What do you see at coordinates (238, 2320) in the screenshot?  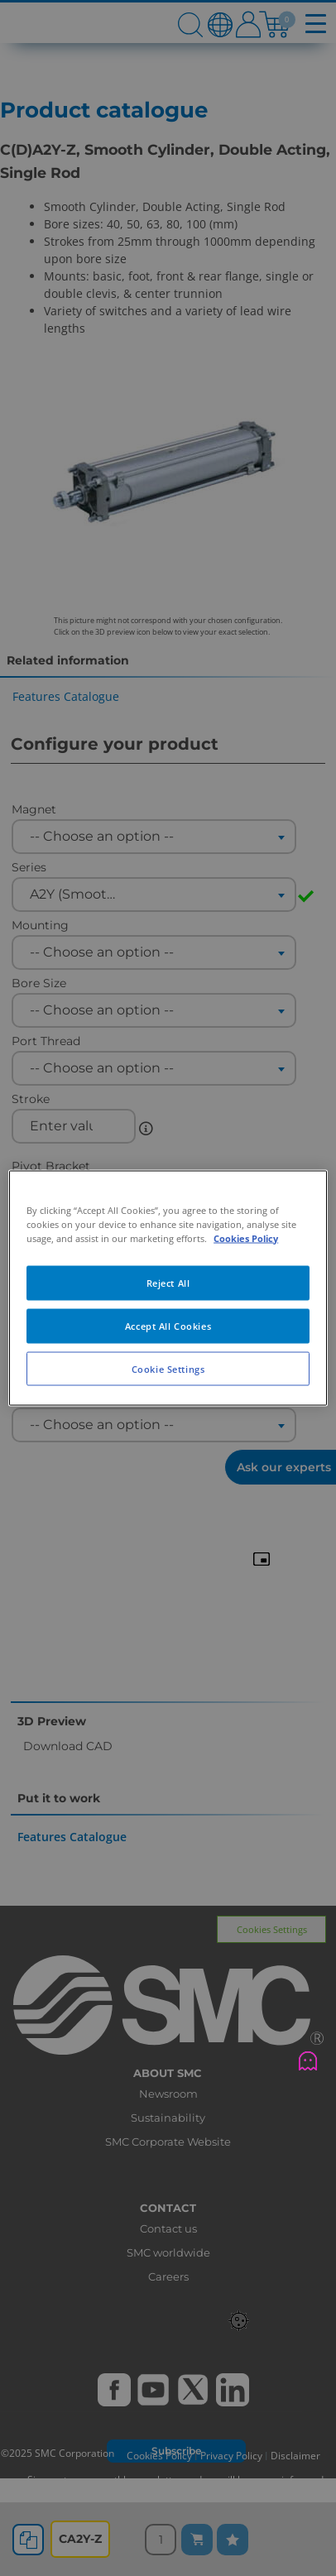 I see `indicates a virus or malware threat detected` at bounding box center [238, 2320].